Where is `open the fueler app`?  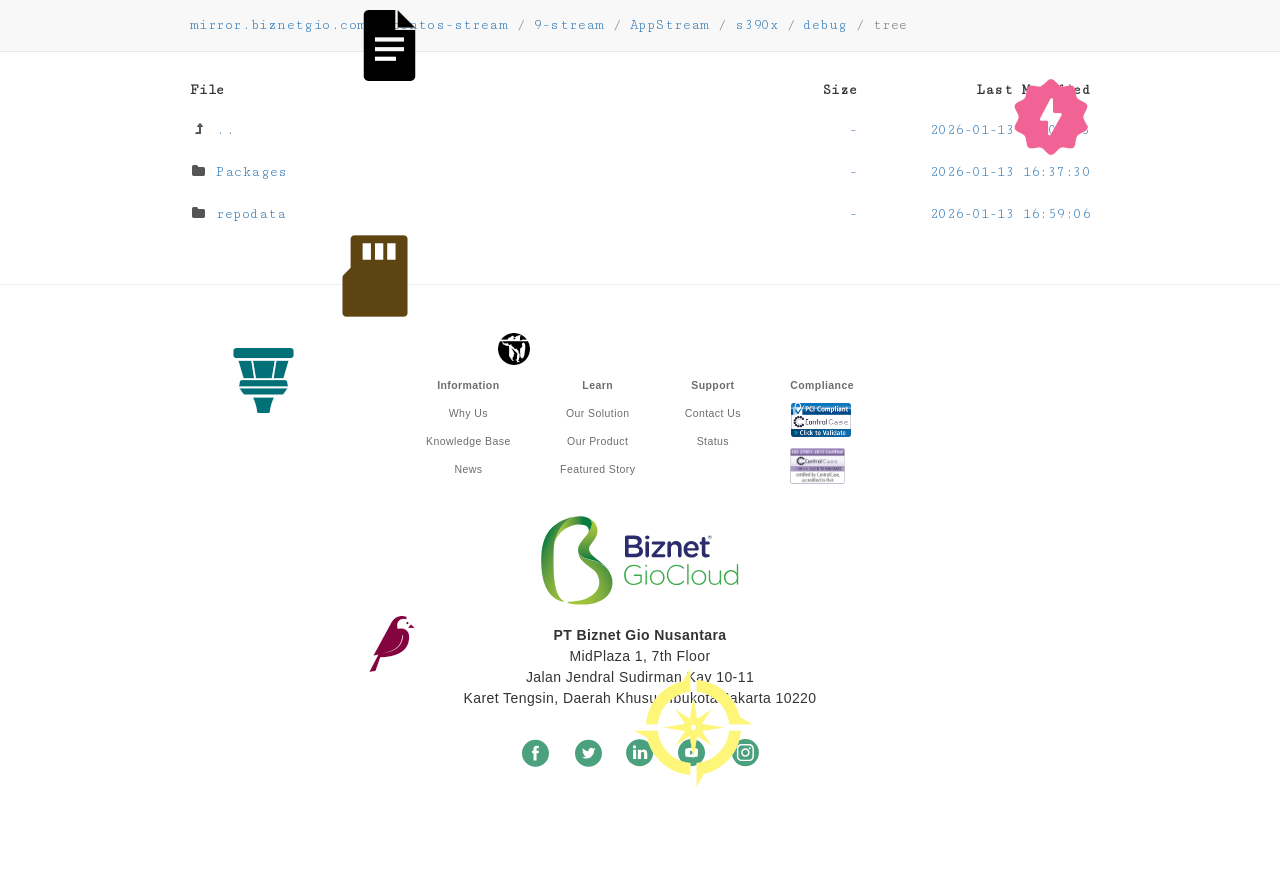
open the fueler app is located at coordinates (1051, 117).